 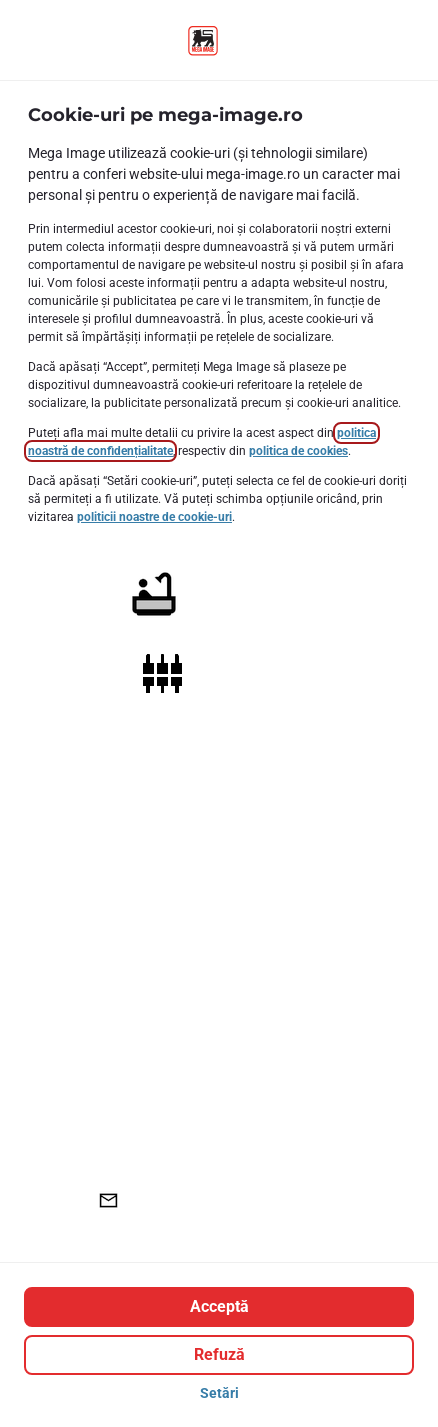 What do you see at coordinates (162, 673) in the screenshot?
I see `configure audio/video input connections` at bounding box center [162, 673].